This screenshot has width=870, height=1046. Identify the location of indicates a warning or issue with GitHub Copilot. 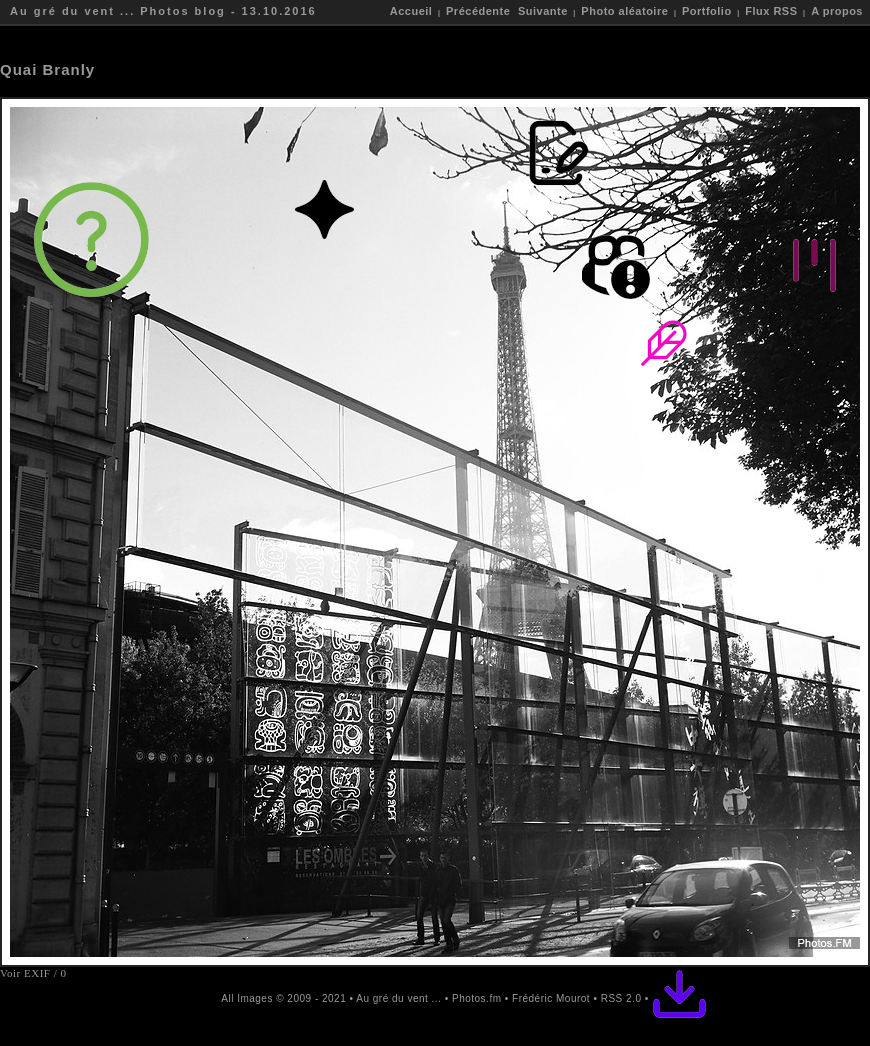
(616, 265).